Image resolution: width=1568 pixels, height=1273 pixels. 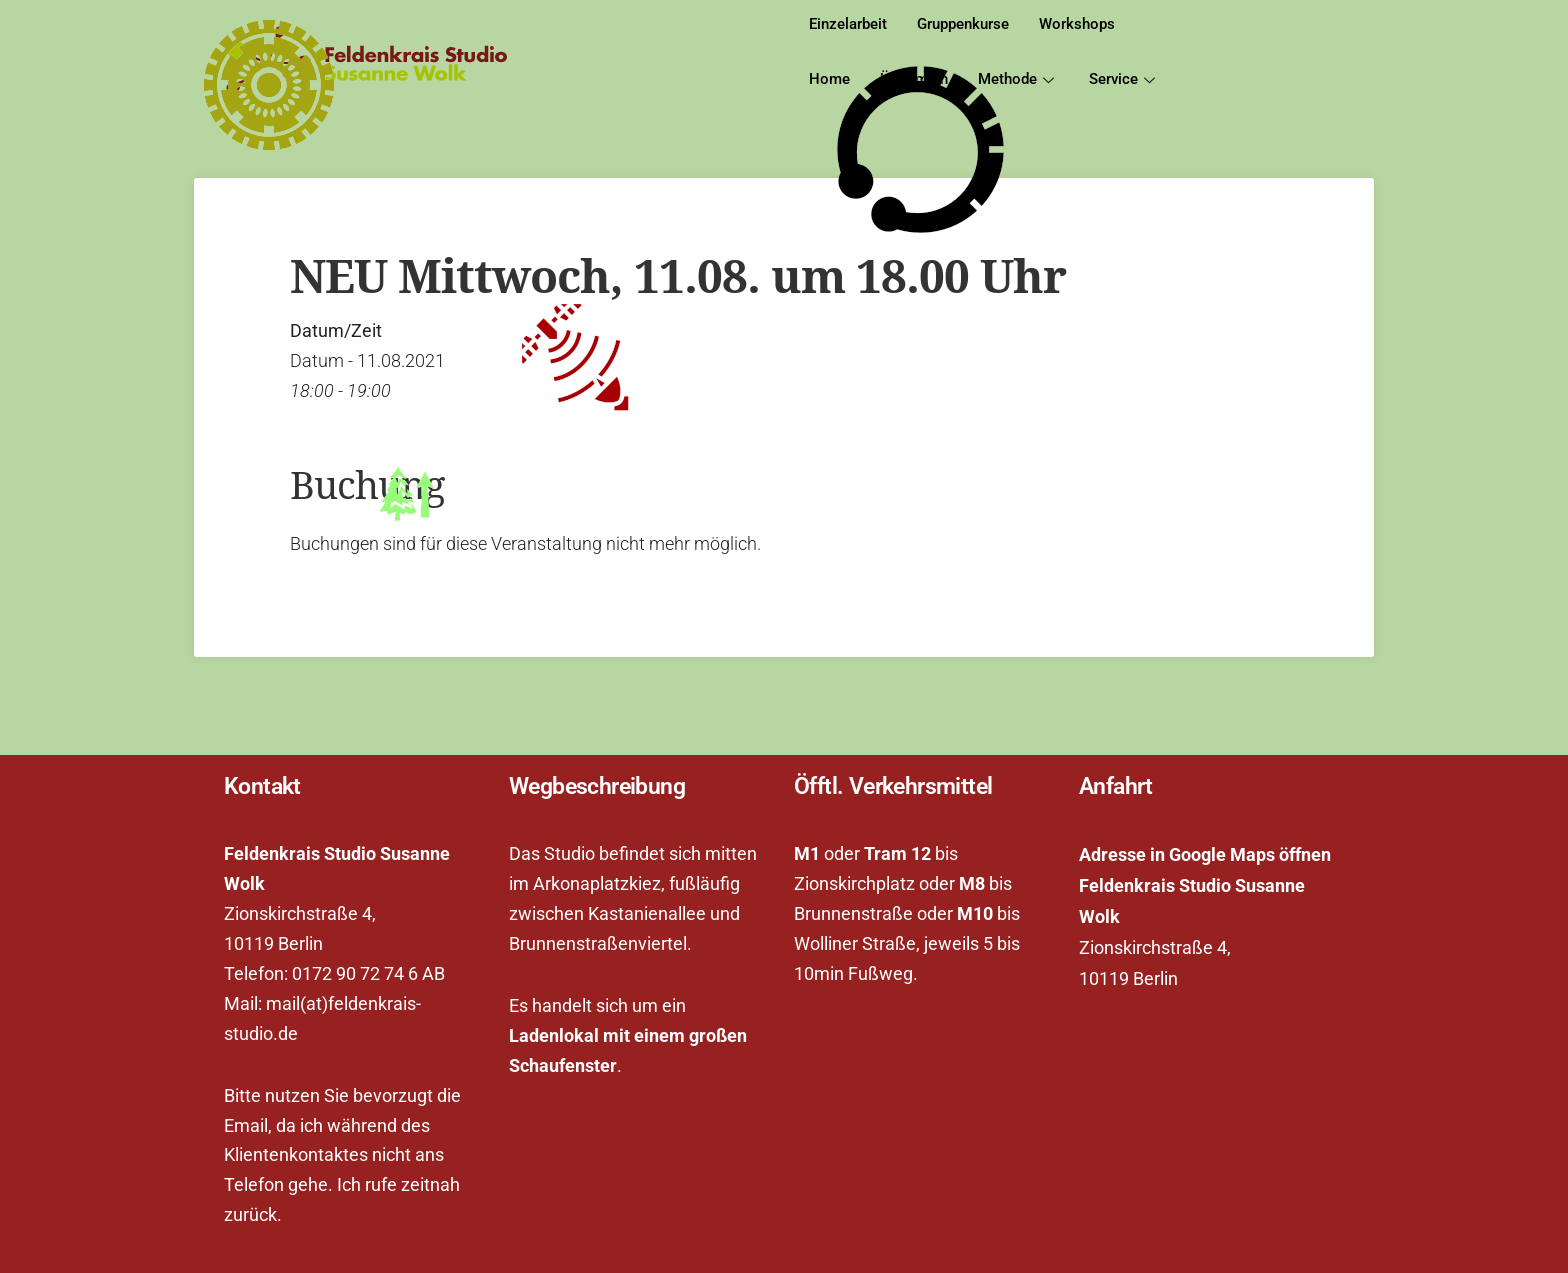 I want to click on access game settings or configuration menu, so click(x=269, y=85).